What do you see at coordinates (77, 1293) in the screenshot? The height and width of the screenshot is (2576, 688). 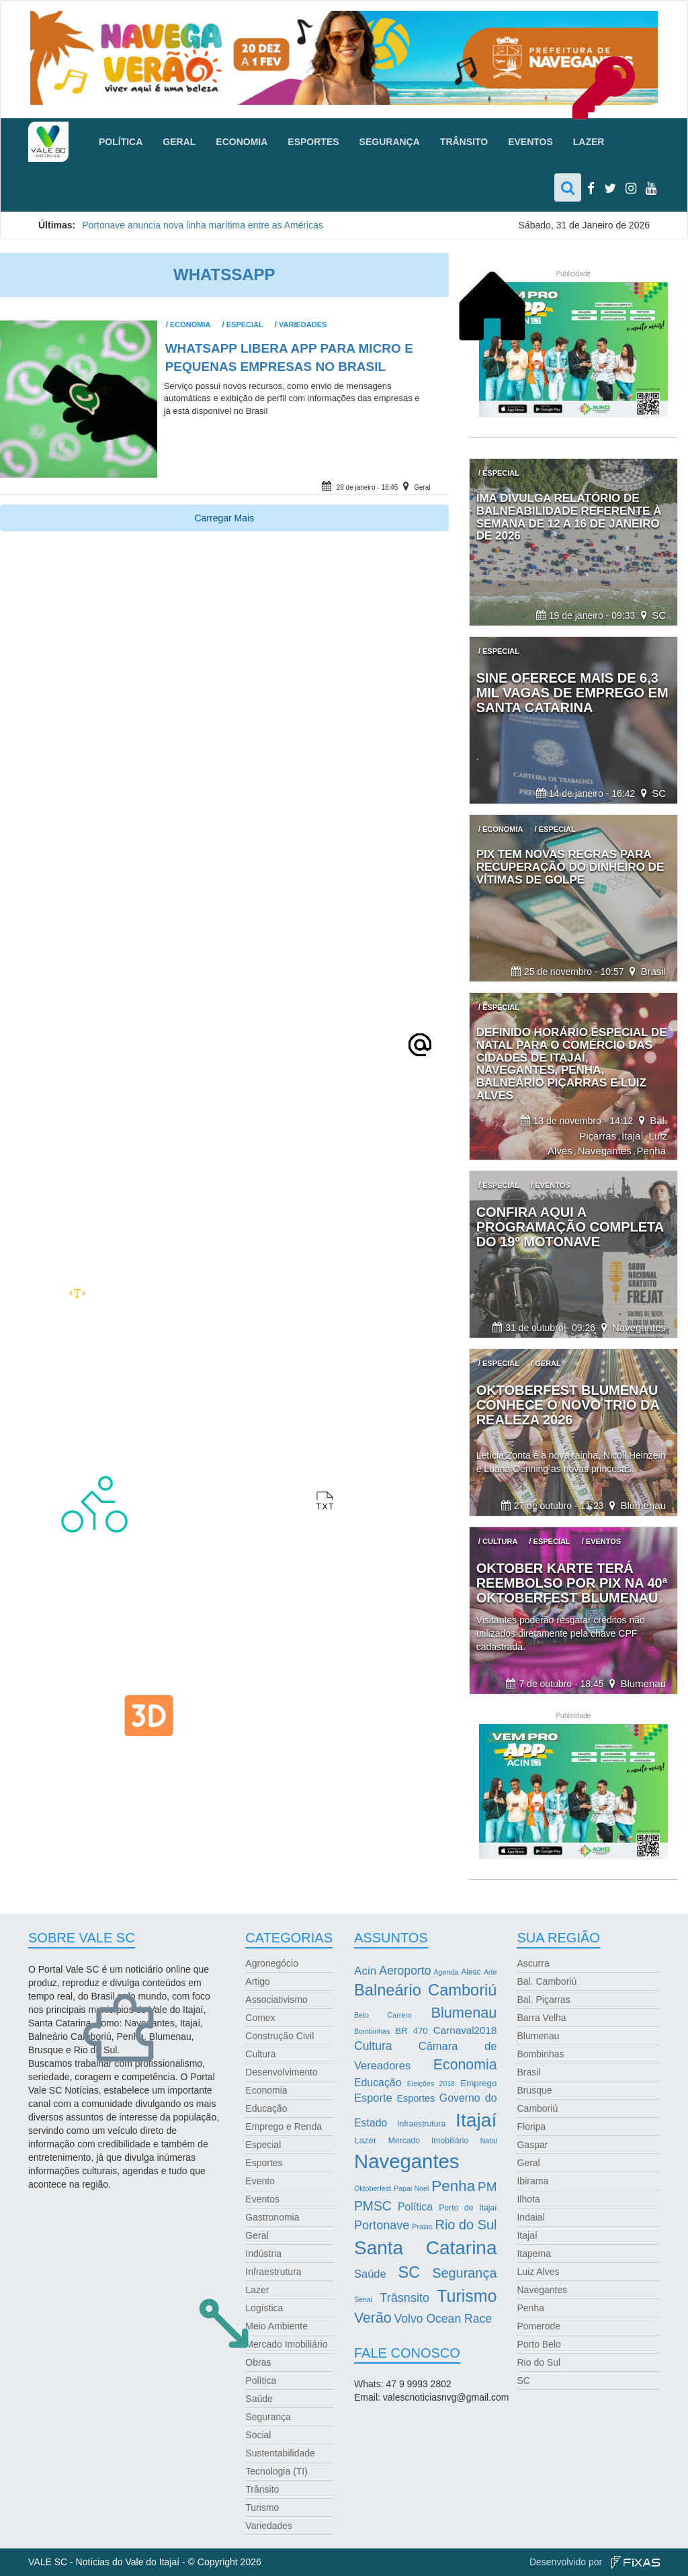 I see `represents a function or method parameter` at bounding box center [77, 1293].